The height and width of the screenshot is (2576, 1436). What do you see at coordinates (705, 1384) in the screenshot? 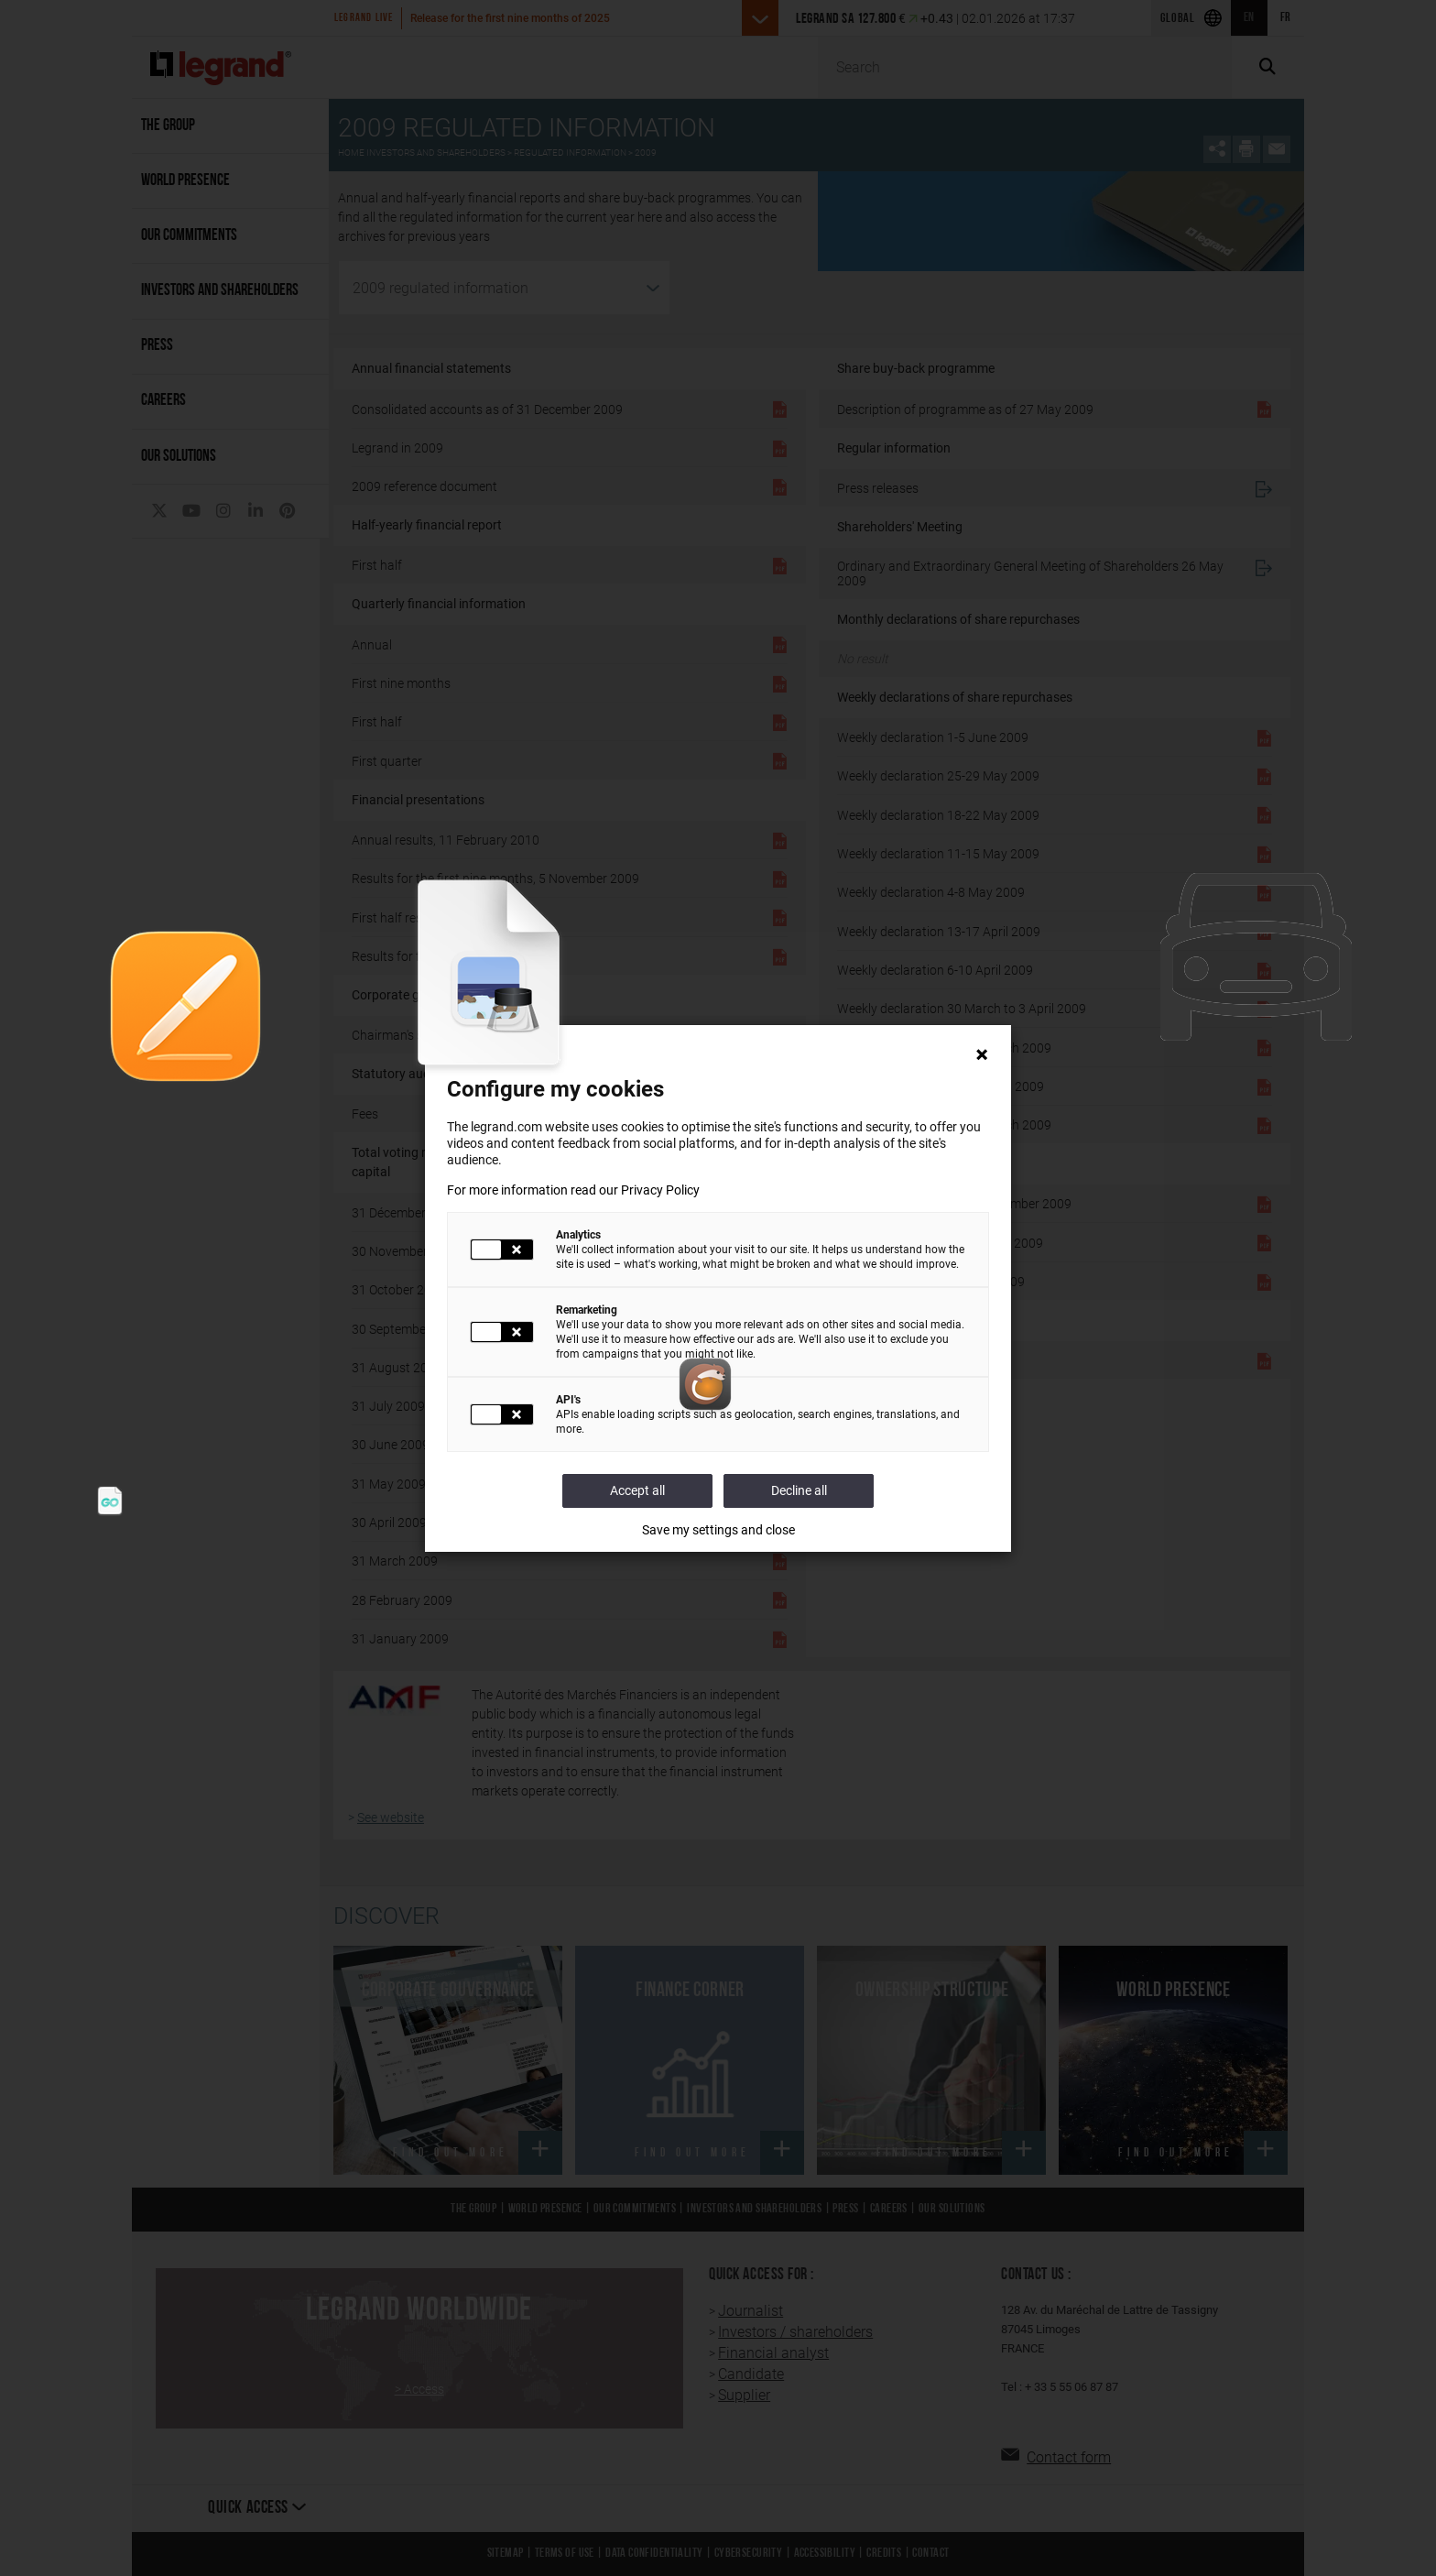
I see `open lutris gaming platform` at bounding box center [705, 1384].